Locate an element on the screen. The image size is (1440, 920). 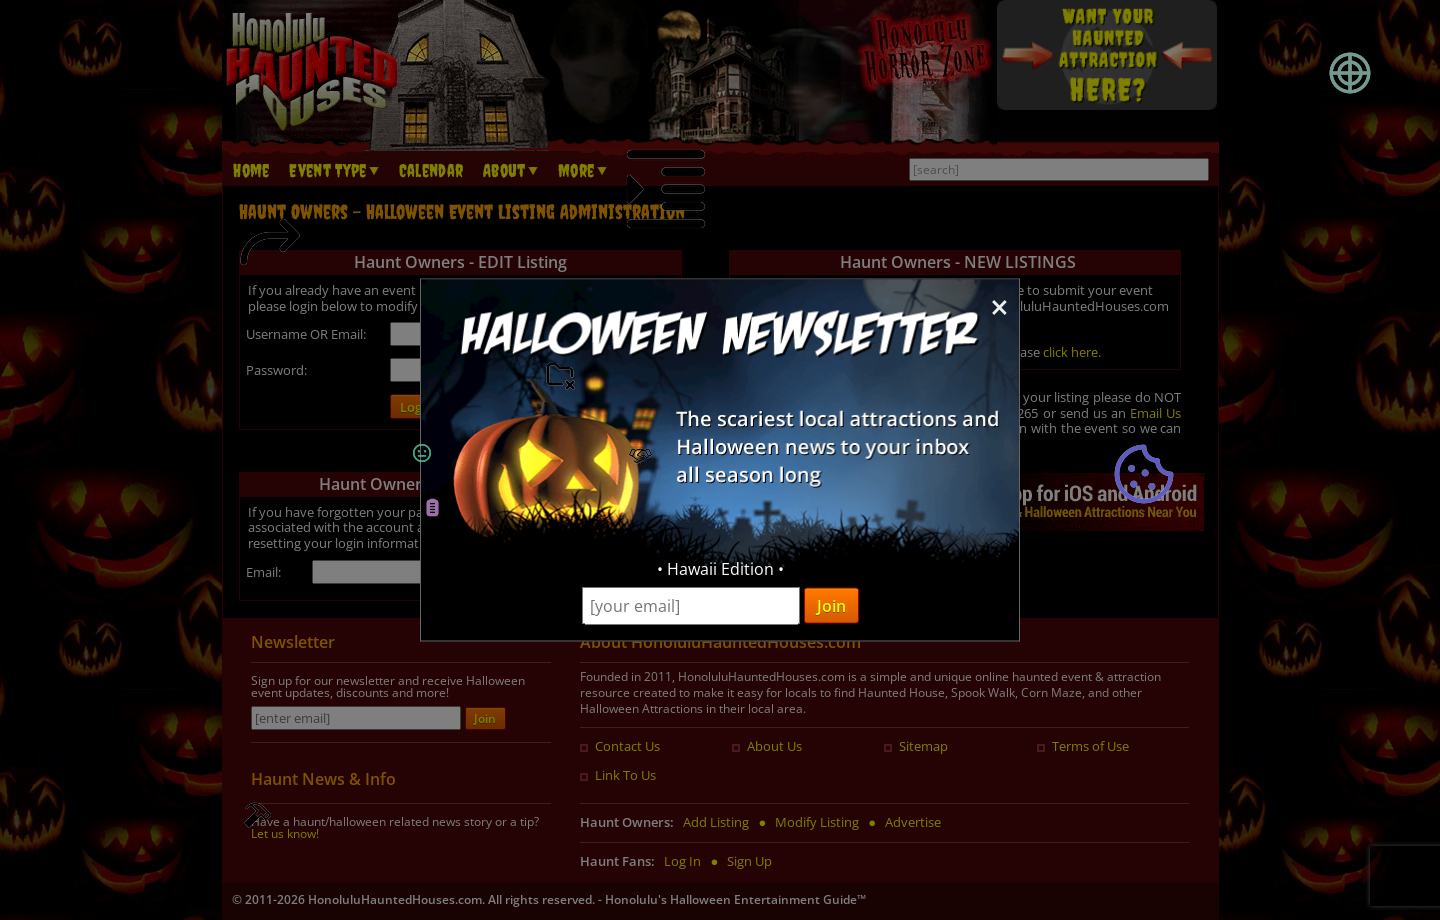
manage cookie preferences and privacy settings is located at coordinates (1144, 474).